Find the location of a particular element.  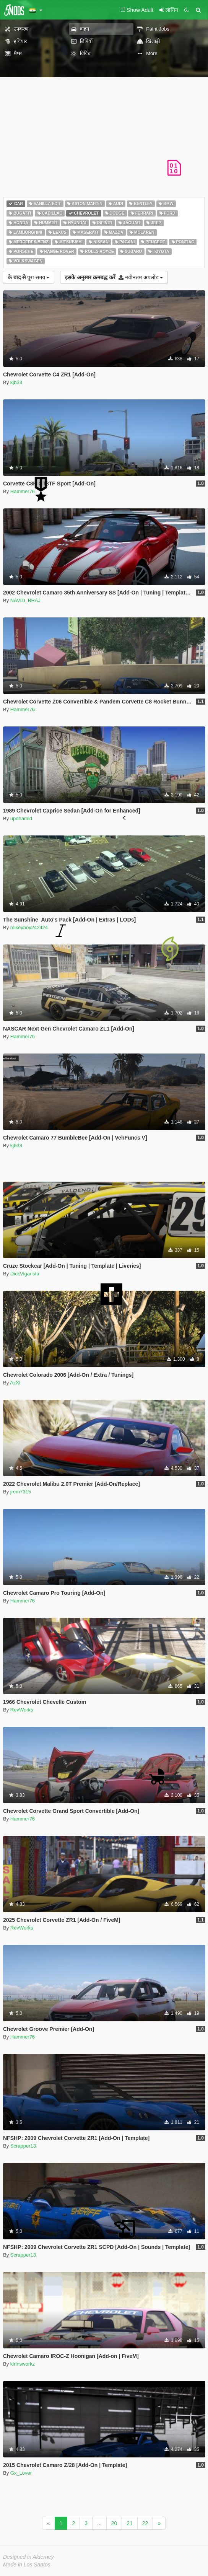

indicates child-friendly or family-friendly location is located at coordinates (157, 1776).